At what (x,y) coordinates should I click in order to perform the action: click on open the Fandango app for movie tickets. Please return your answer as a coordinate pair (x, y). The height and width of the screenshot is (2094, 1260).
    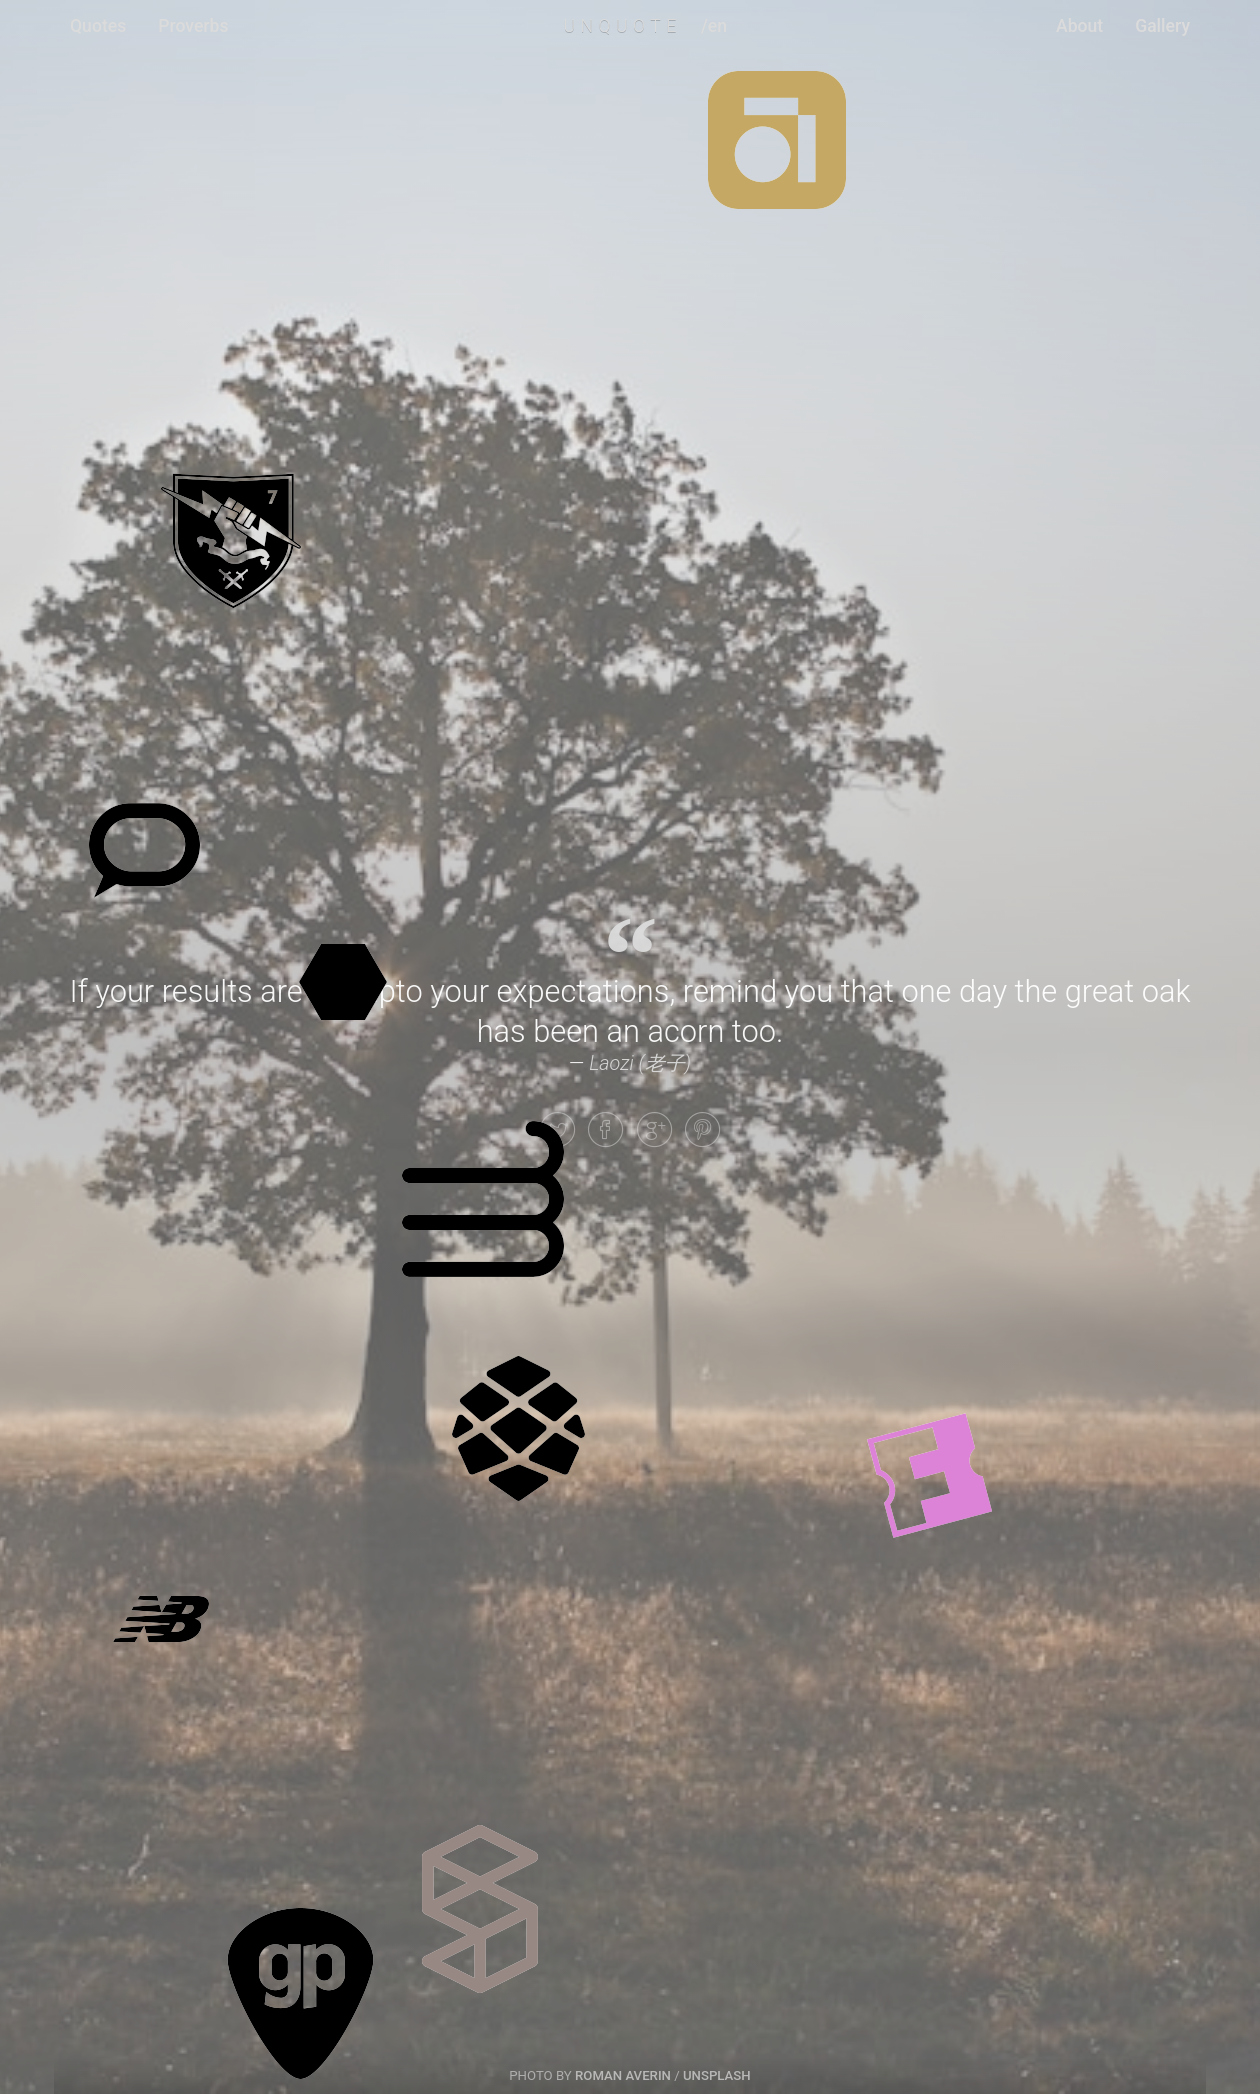
    Looking at the image, I should click on (929, 1475).